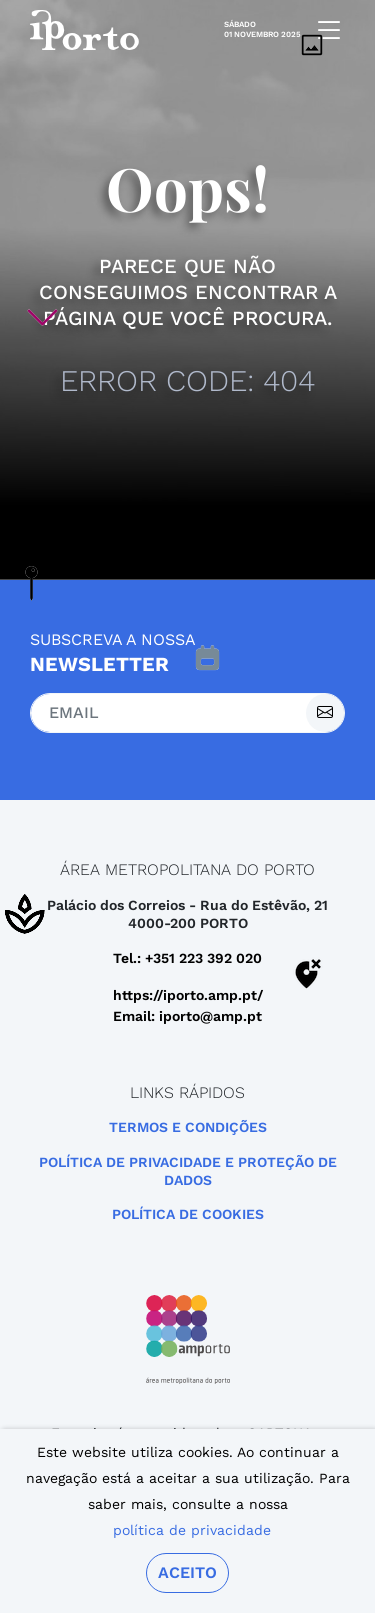  Describe the element at coordinates (31, 583) in the screenshot. I see `mark a location on the map` at that location.